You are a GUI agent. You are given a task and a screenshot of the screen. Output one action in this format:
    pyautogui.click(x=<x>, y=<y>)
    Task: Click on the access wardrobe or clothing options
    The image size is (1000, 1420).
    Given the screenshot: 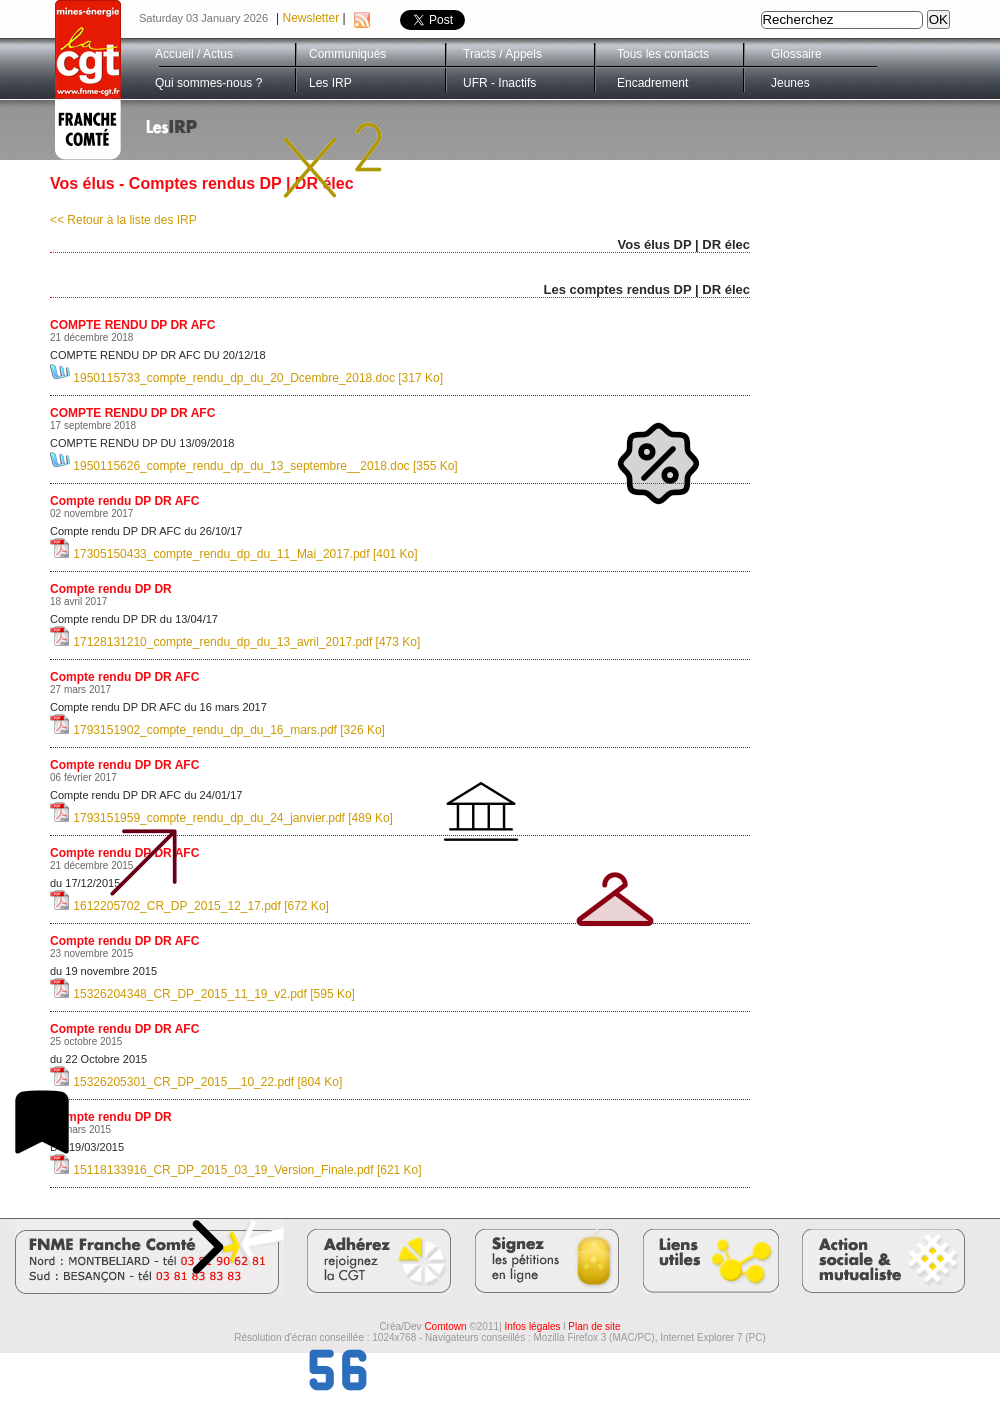 What is the action you would take?
    pyautogui.click(x=615, y=903)
    